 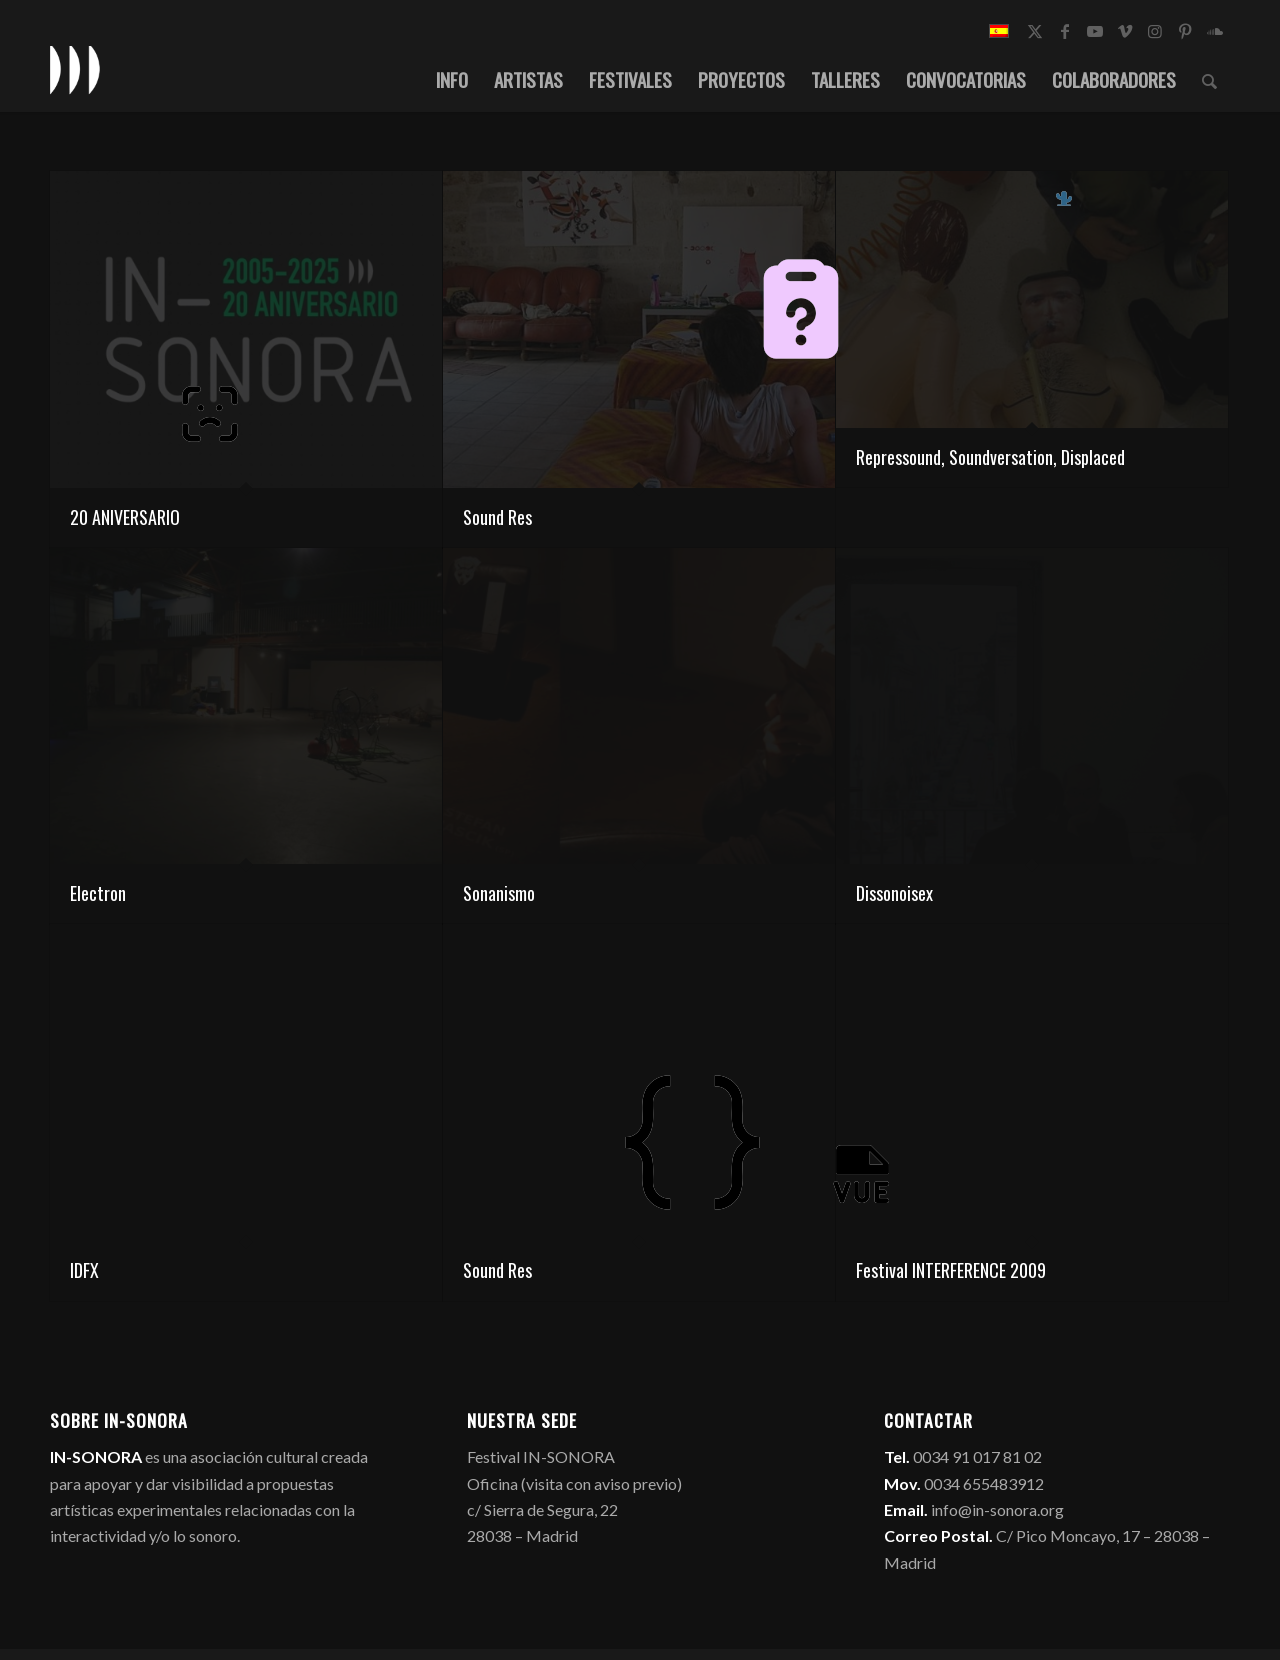 What do you see at coordinates (692, 1142) in the screenshot?
I see `indicates a JSON file type` at bounding box center [692, 1142].